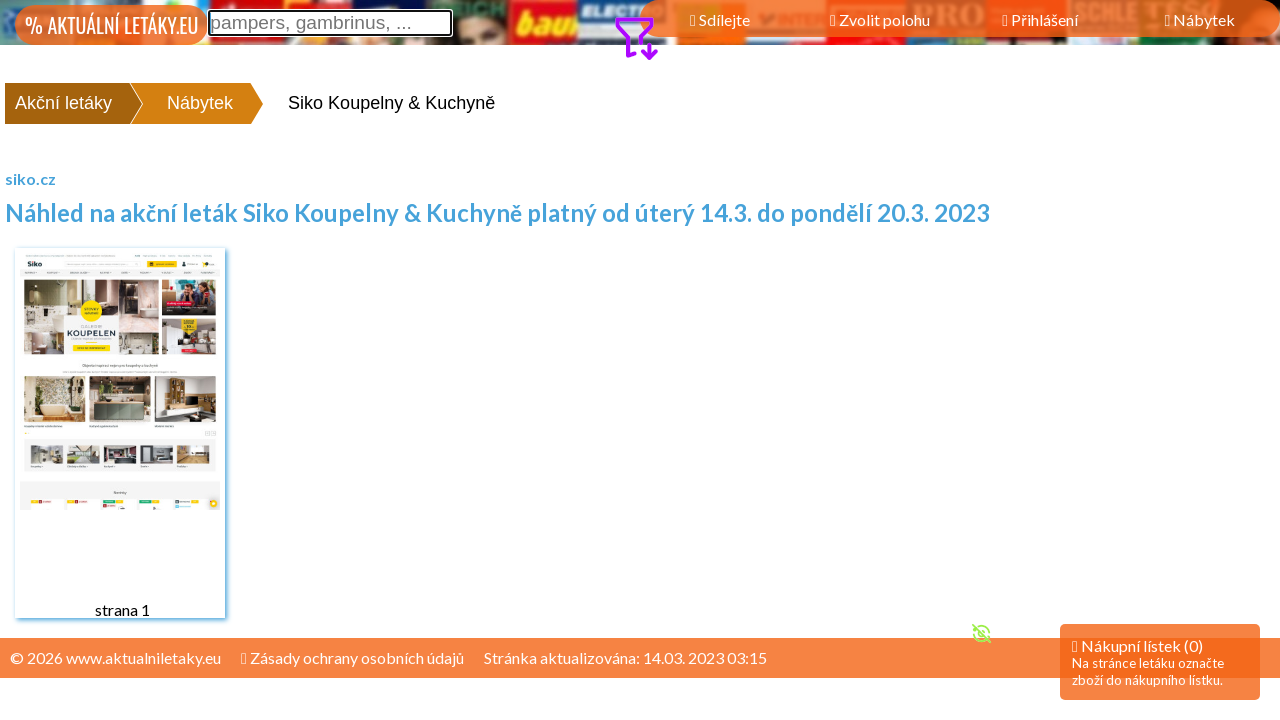 This screenshot has height=720, width=1280. Describe the element at coordinates (981, 633) in the screenshot. I see `disable analytics tracking` at that location.